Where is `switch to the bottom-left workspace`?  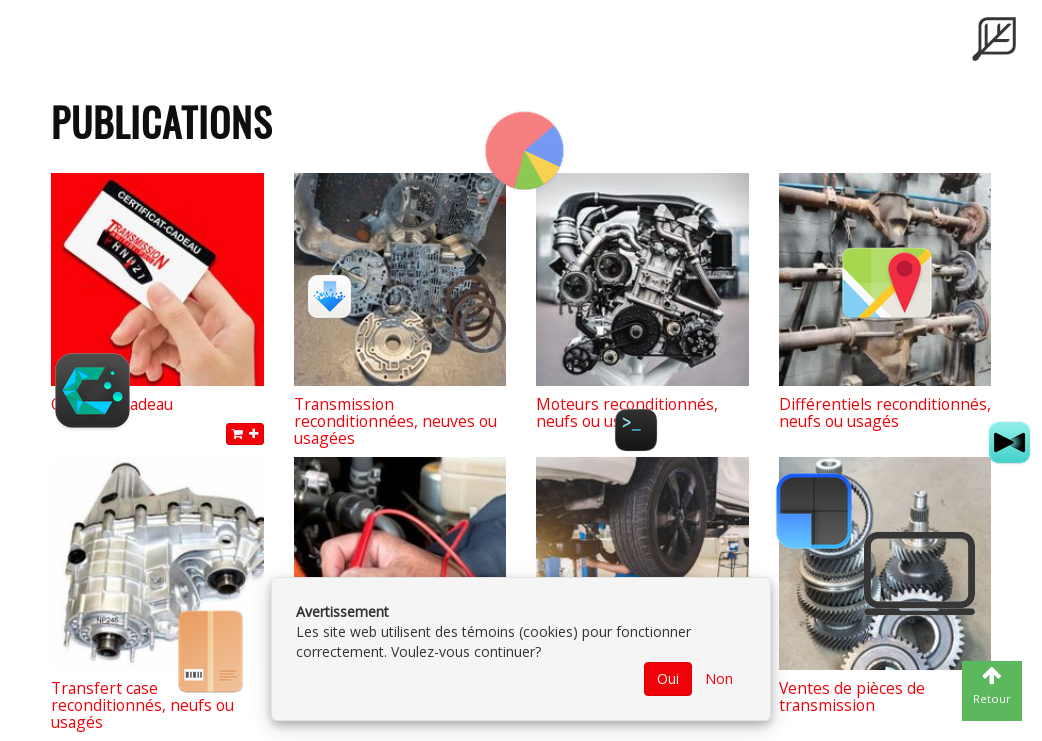
switch to the bottom-left workspace is located at coordinates (814, 511).